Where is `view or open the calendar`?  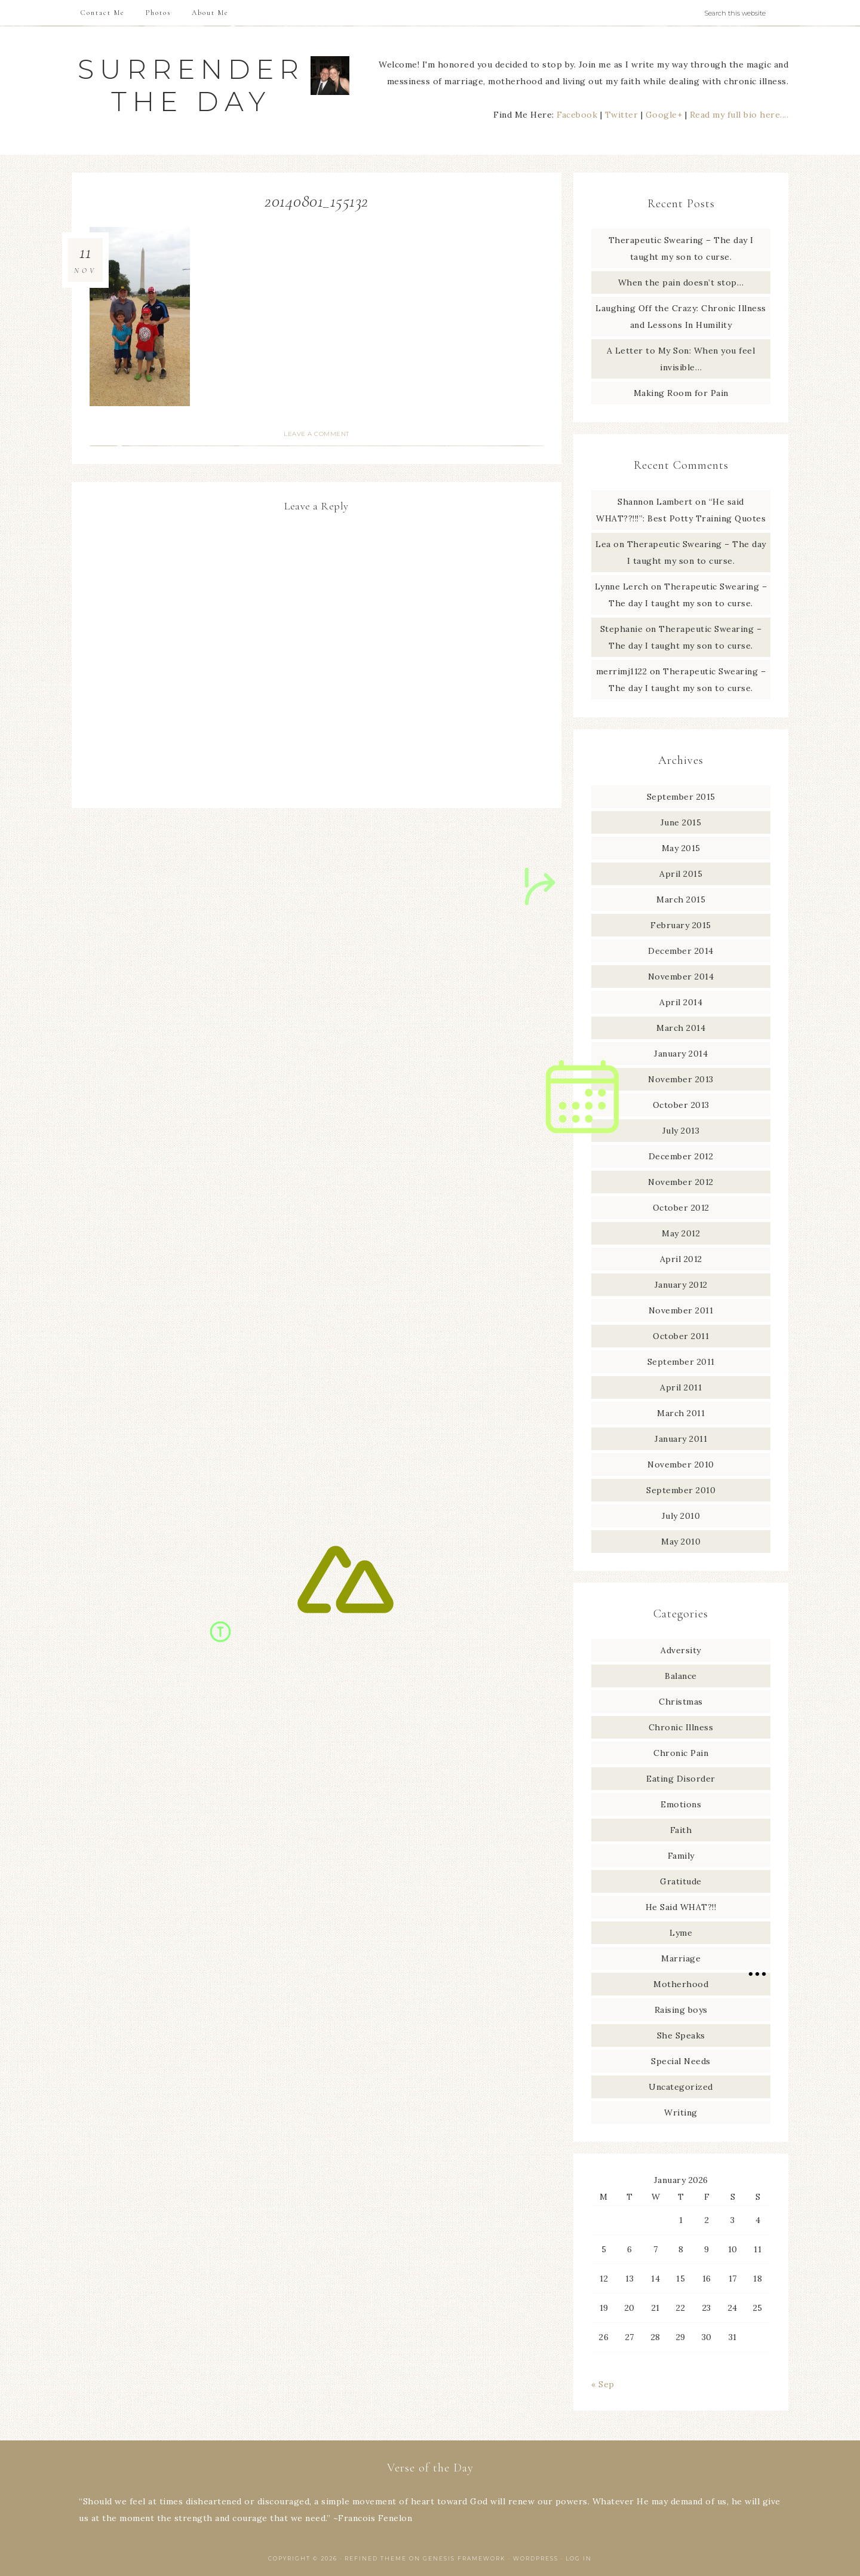 view or open the calendar is located at coordinates (582, 1097).